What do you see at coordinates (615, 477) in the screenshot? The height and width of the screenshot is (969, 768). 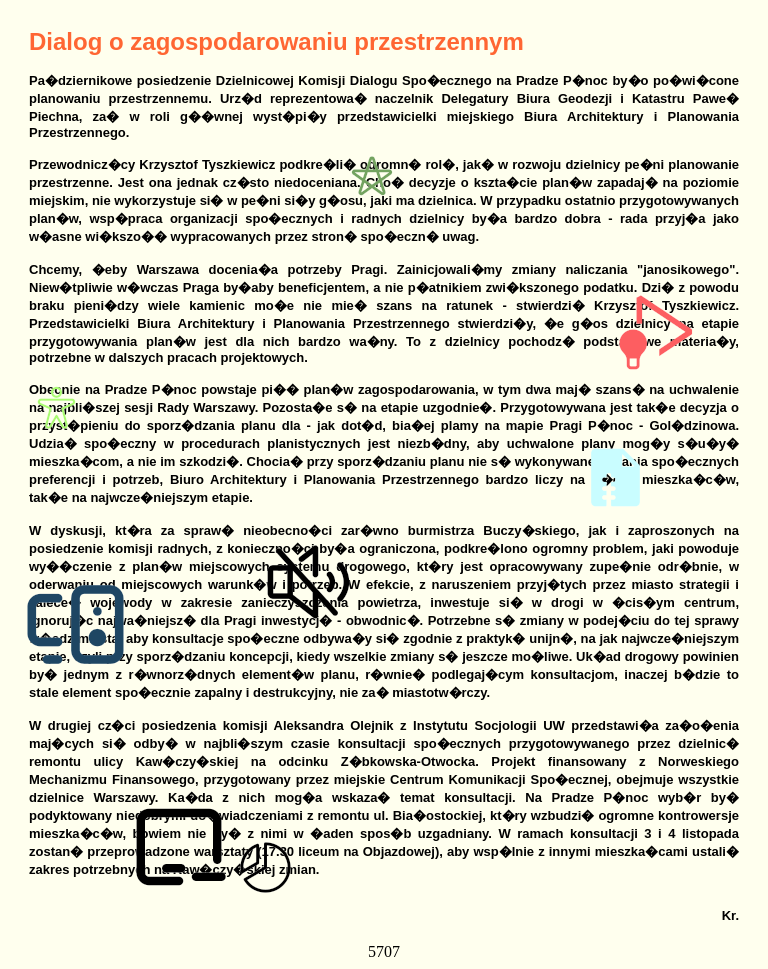 I see `access compressed or archived files` at bounding box center [615, 477].